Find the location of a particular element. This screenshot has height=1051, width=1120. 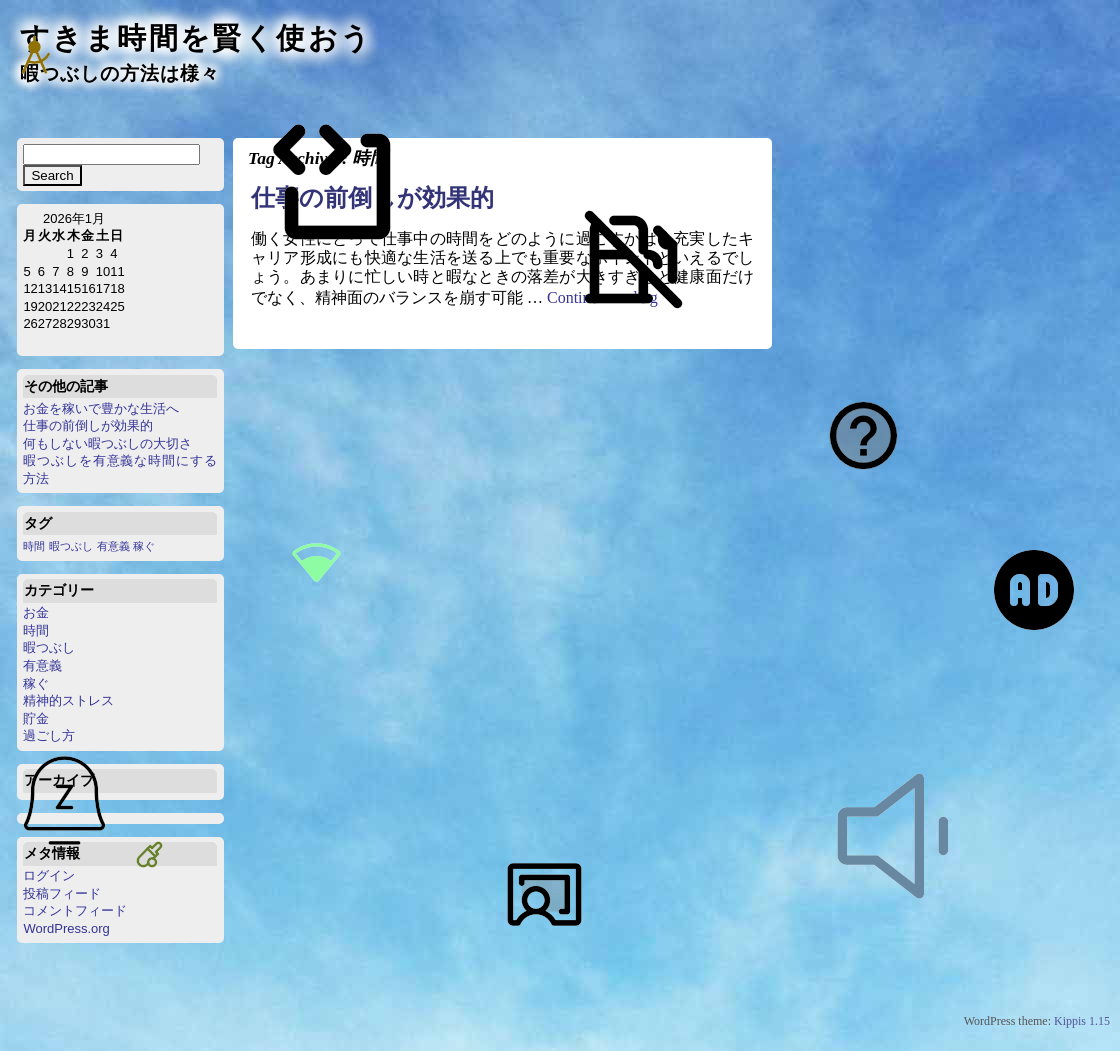

gas station unavailable or closed is located at coordinates (633, 259).